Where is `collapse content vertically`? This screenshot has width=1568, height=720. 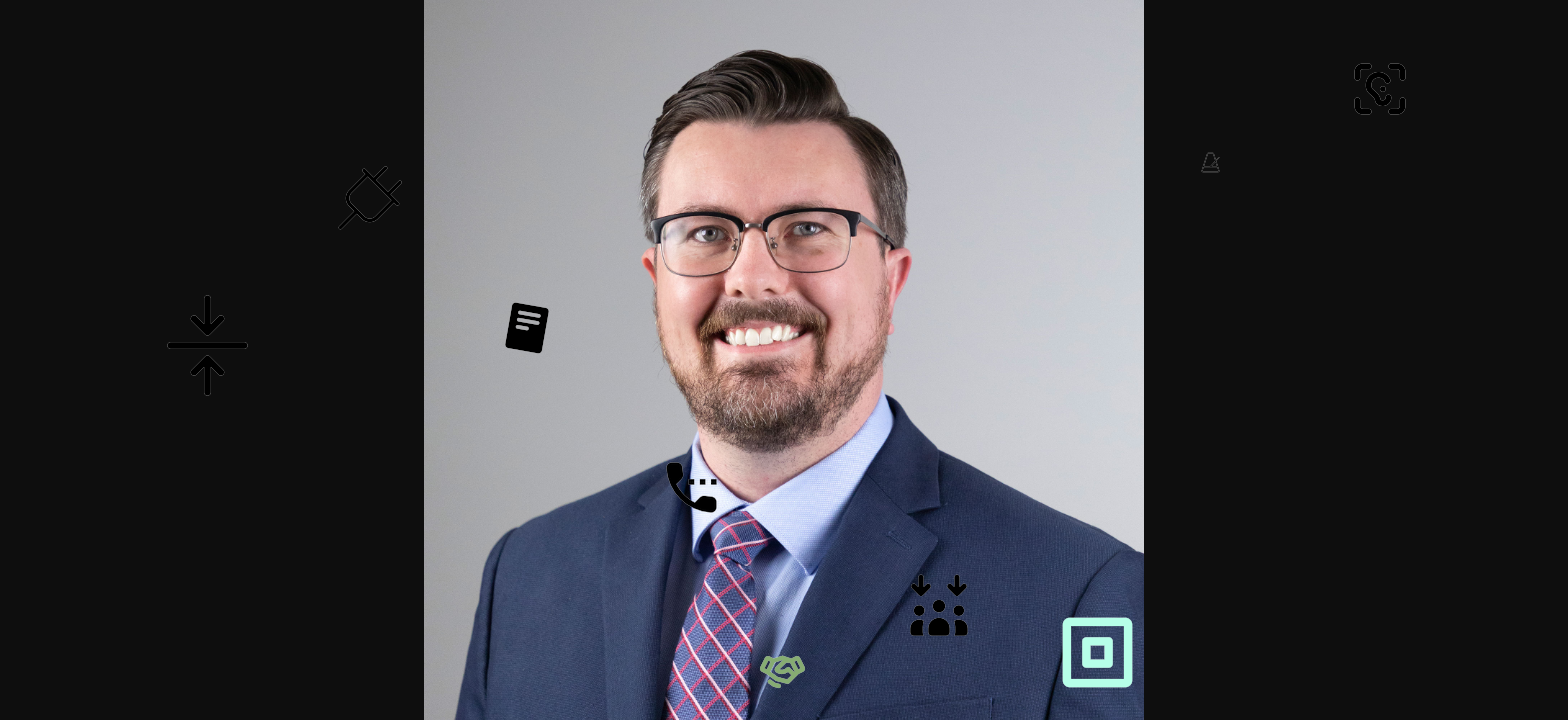 collapse content vertically is located at coordinates (207, 345).